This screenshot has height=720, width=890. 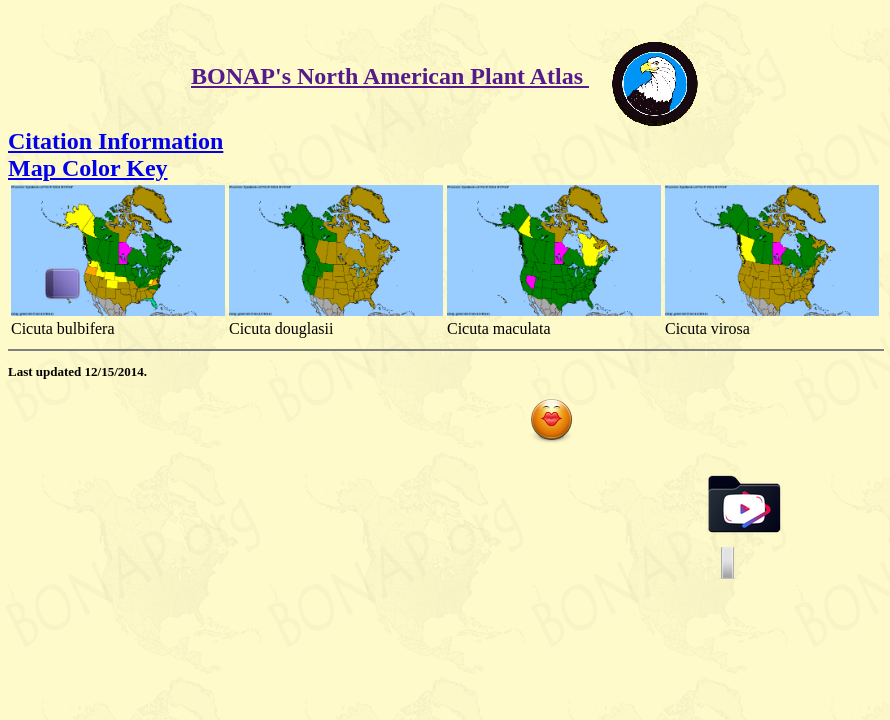 I want to click on send a kiss emoji in chat, so click(x=552, y=420).